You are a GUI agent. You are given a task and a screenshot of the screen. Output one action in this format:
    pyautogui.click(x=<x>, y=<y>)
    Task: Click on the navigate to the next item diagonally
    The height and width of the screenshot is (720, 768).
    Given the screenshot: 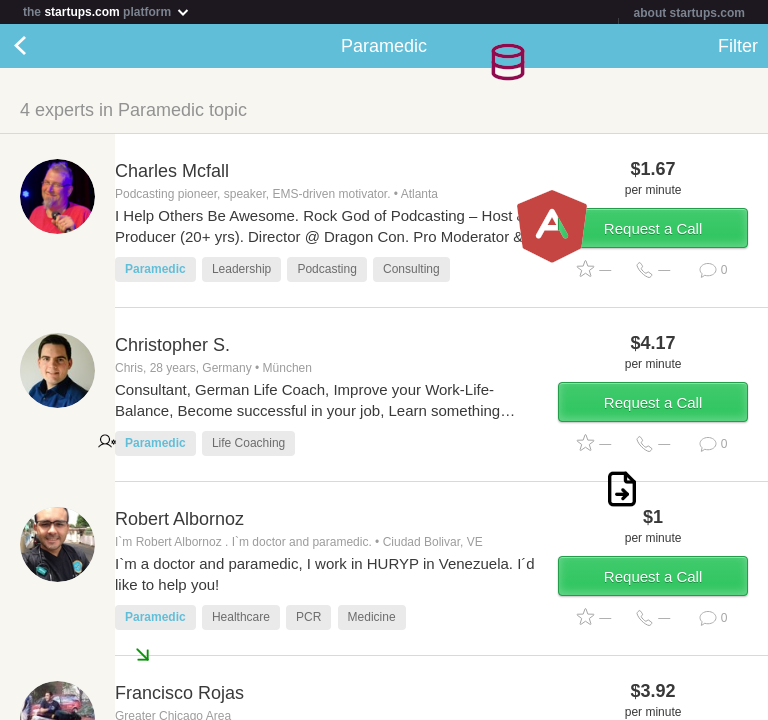 What is the action you would take?
    pyautogui.click(x=142, y=654)
    